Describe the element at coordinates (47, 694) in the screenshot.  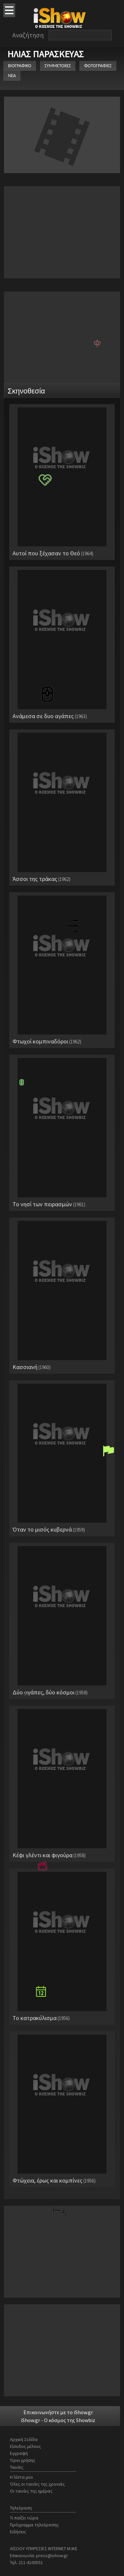
I see `middle mouse button click action` at that location.